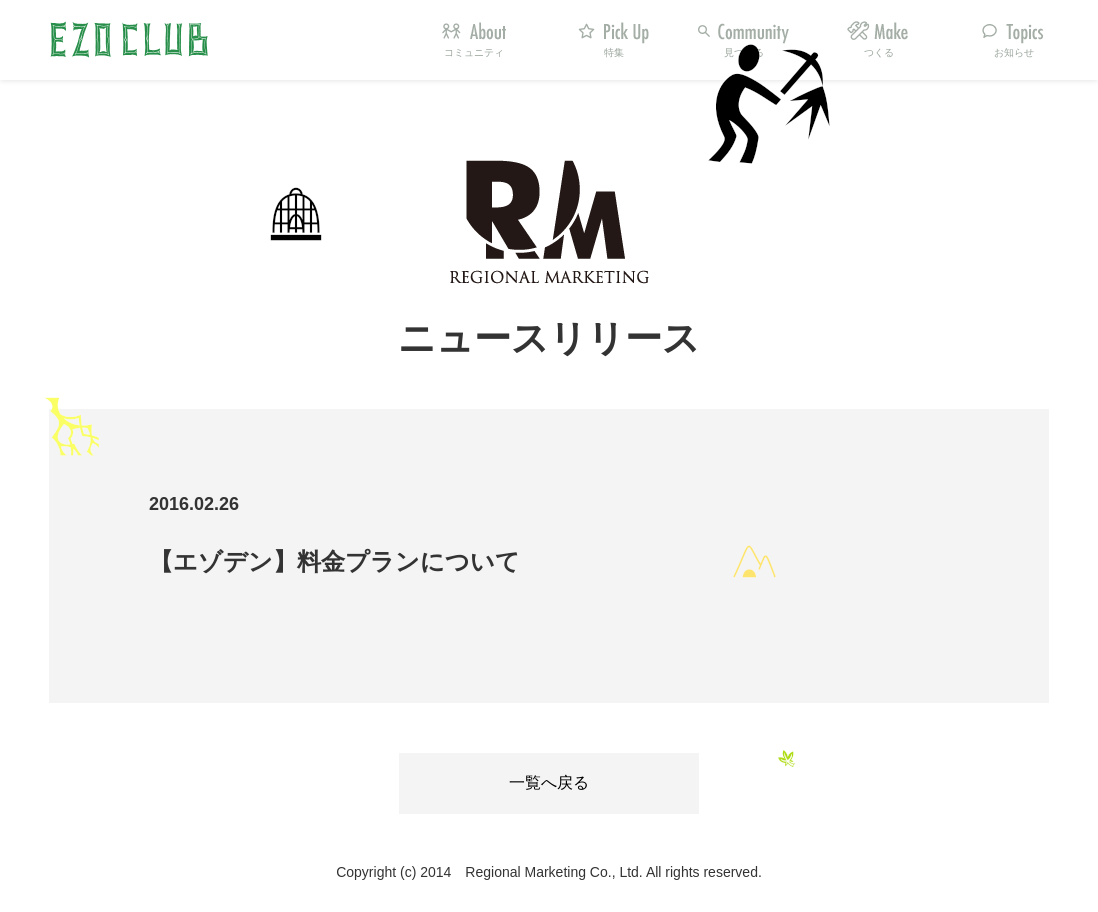 The image size is (1098, 912). I want to click on indicates lightning or electrical damage effect, so click(70, 427).